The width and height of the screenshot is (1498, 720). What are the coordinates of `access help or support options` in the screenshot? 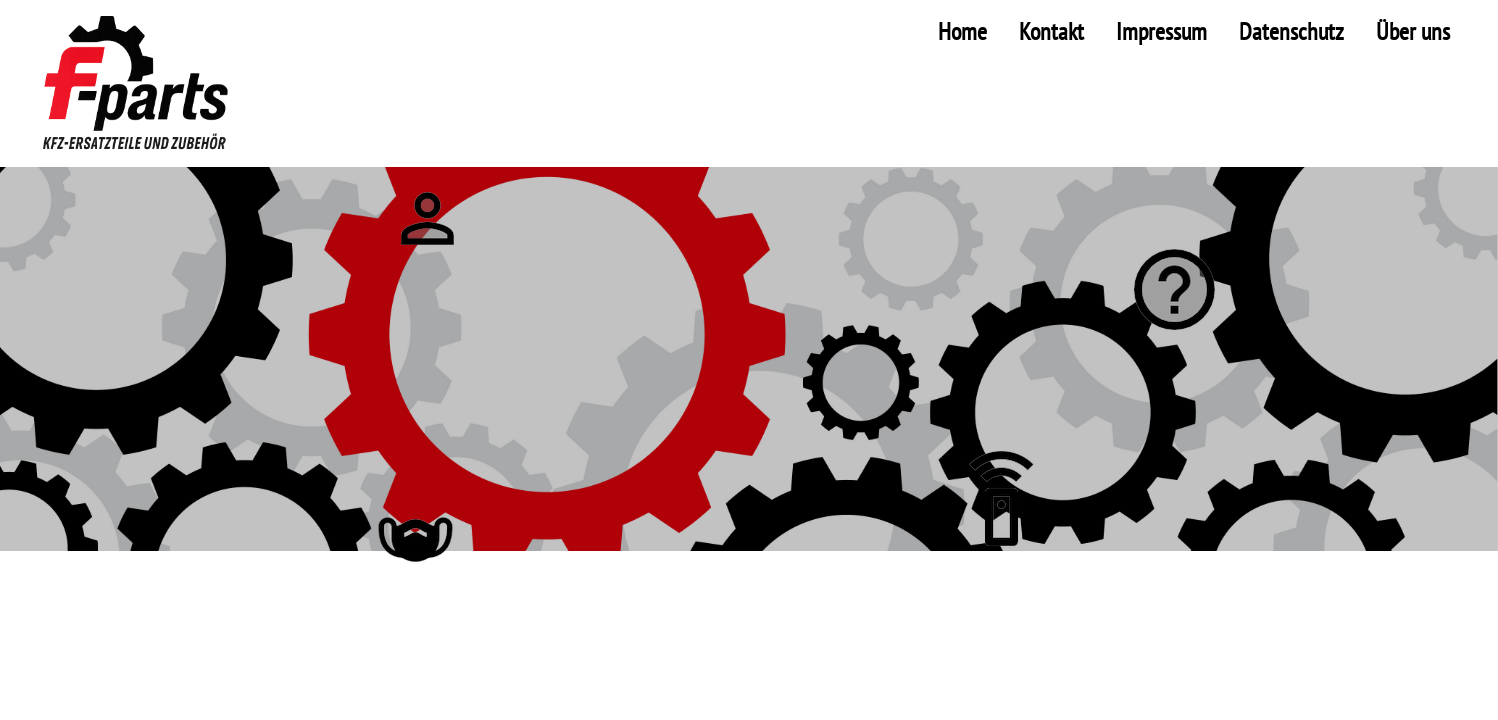 It's located at (1174, 289).